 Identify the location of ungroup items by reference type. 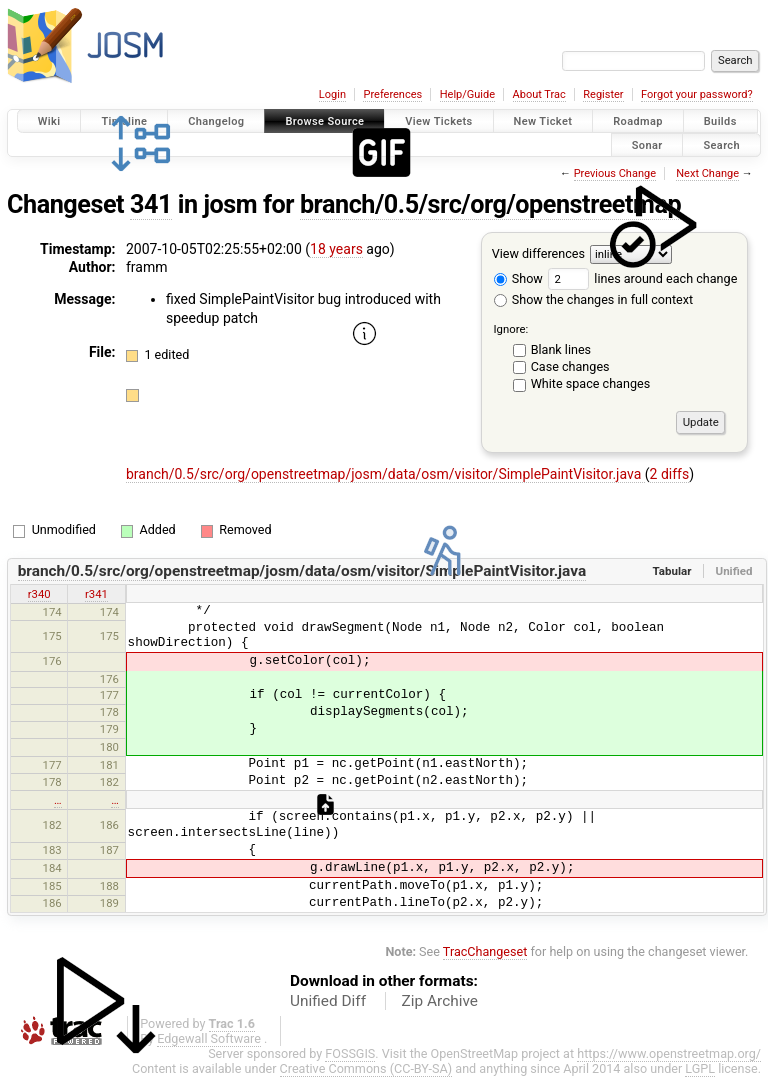
(142, 143).